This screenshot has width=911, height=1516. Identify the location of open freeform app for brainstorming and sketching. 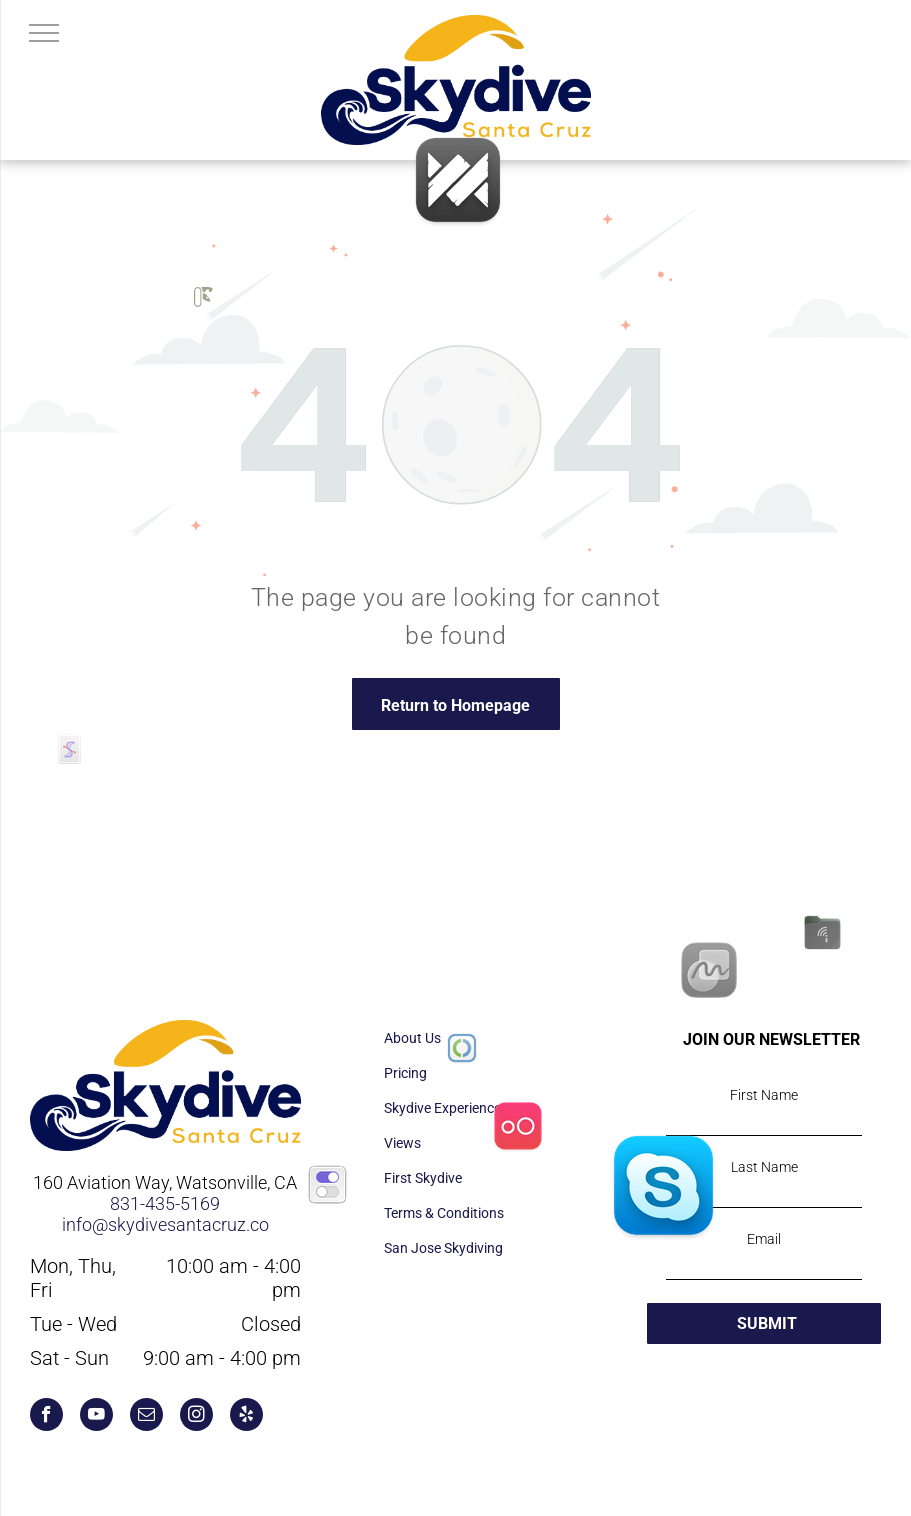
(709, 970).